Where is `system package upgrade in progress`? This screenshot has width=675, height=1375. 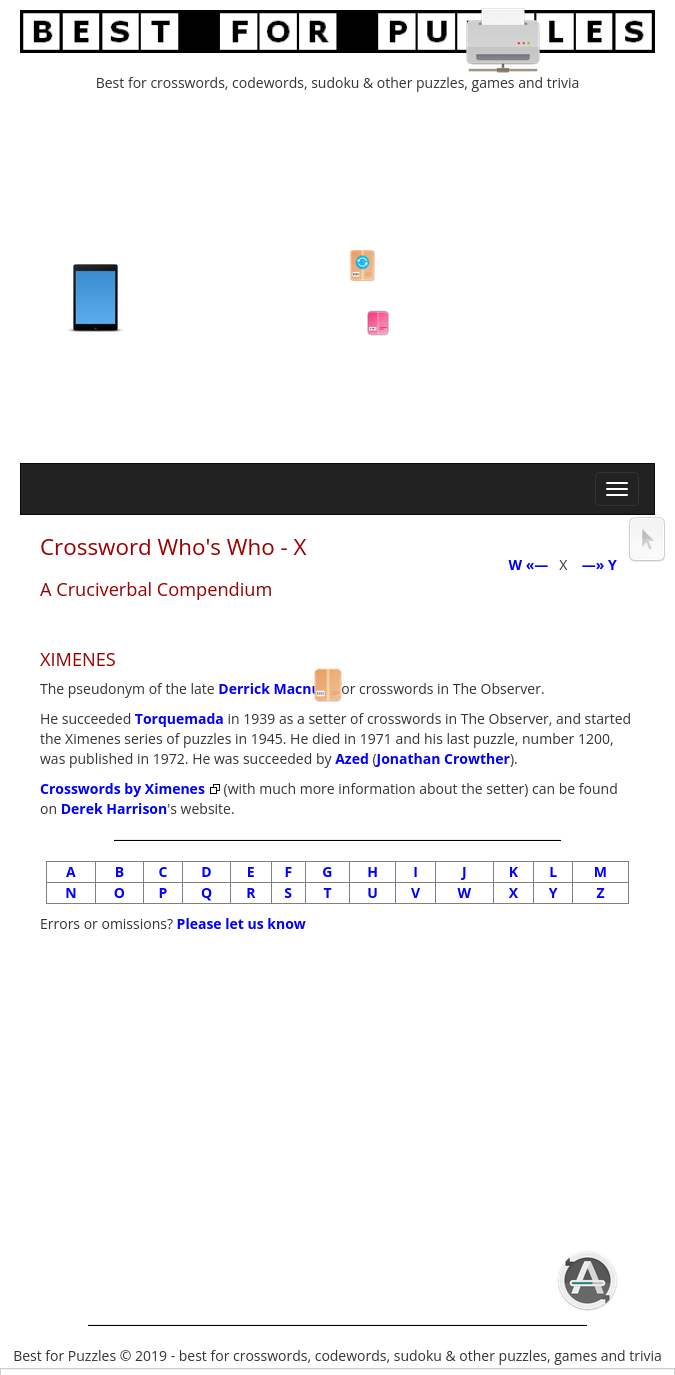
system package upgrade in progress is located at coordinates (362, 265).